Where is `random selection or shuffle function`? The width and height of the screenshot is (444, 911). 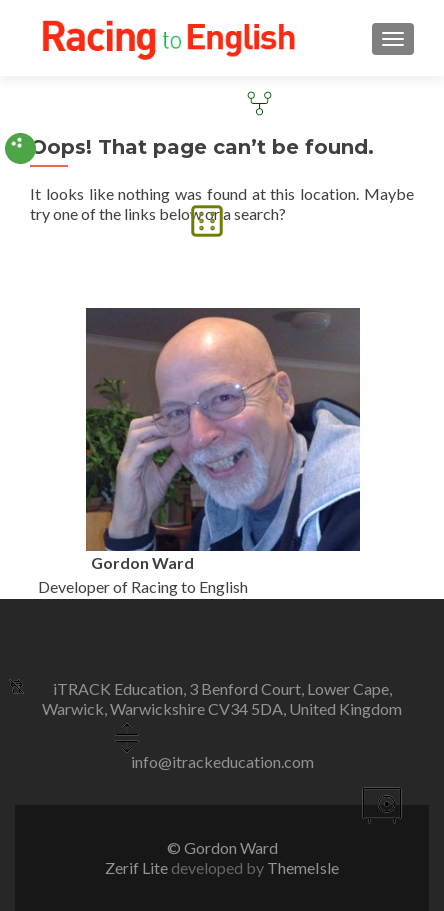
random selection or shuffle function is located at coordinates (207, 221).